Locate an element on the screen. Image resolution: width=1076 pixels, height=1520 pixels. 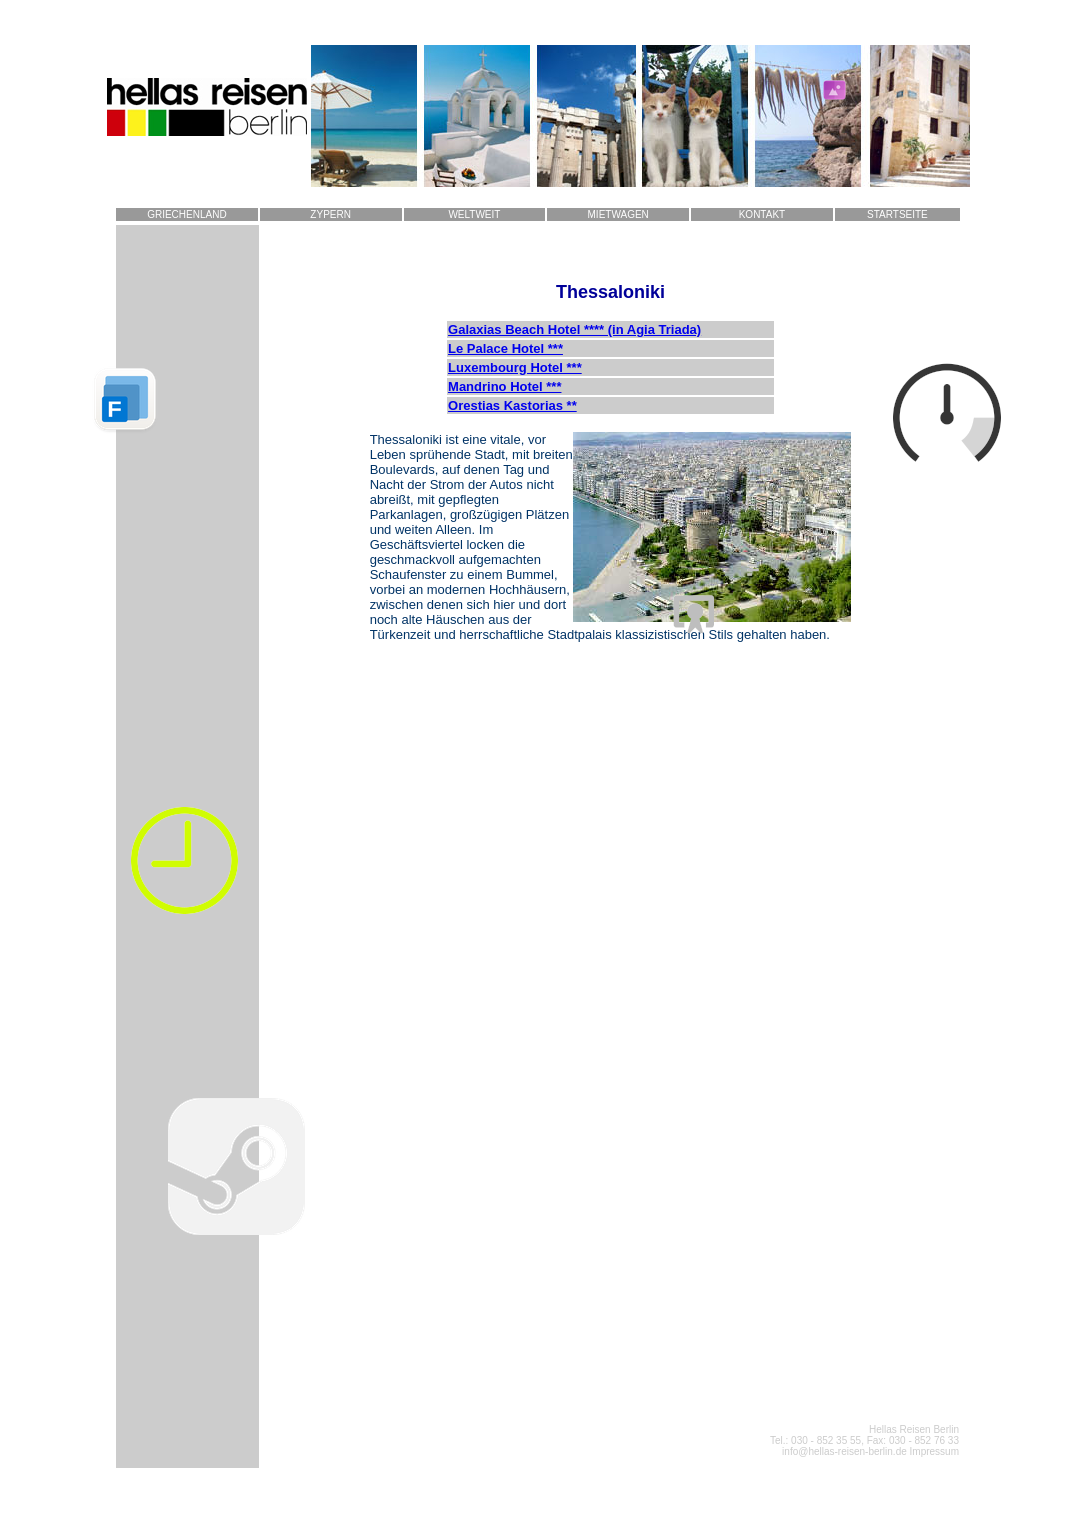
align text to the left margin is located at coordinates (753, 570).